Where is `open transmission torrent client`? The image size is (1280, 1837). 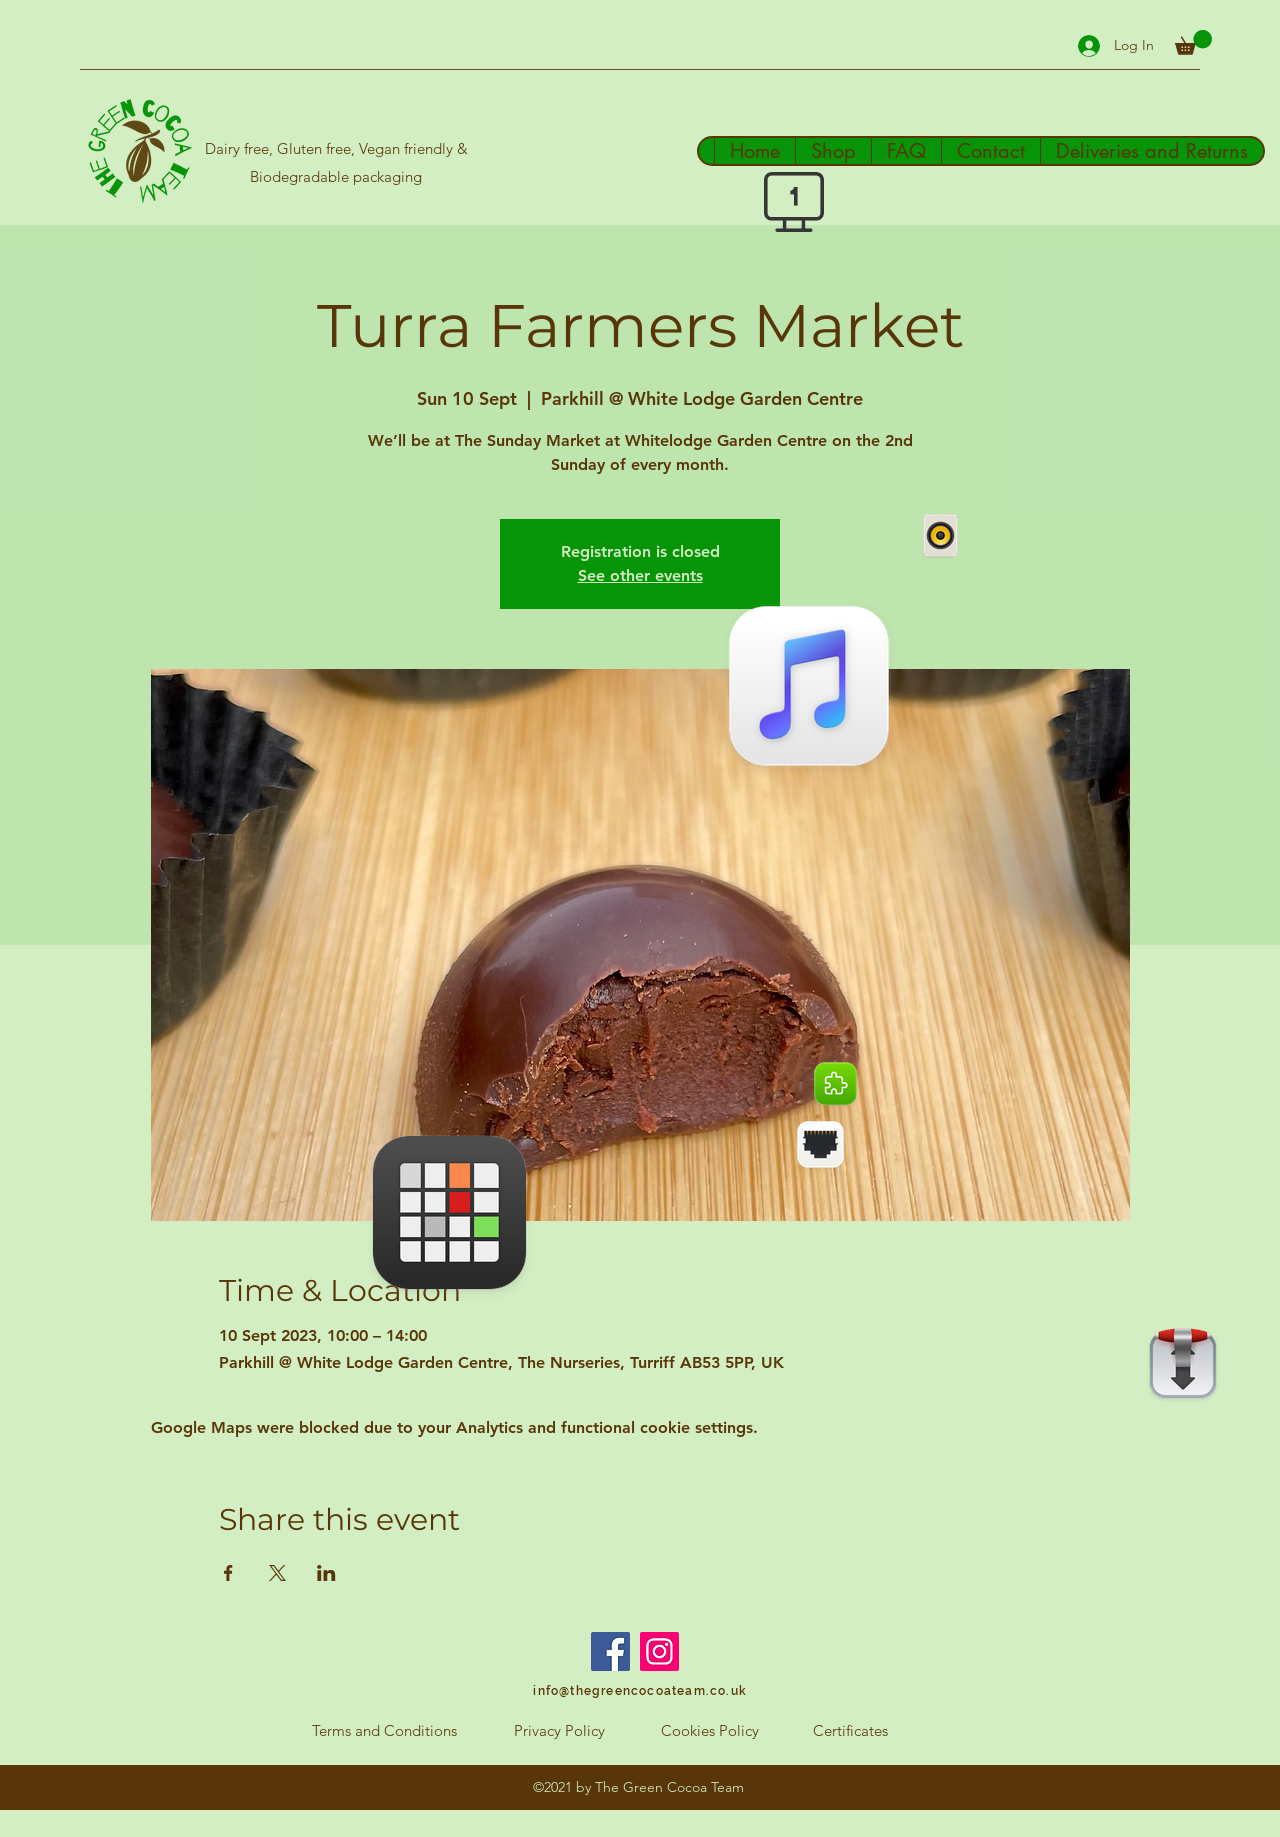
open transmission torrent client is located at coordinates (1183, 1365).